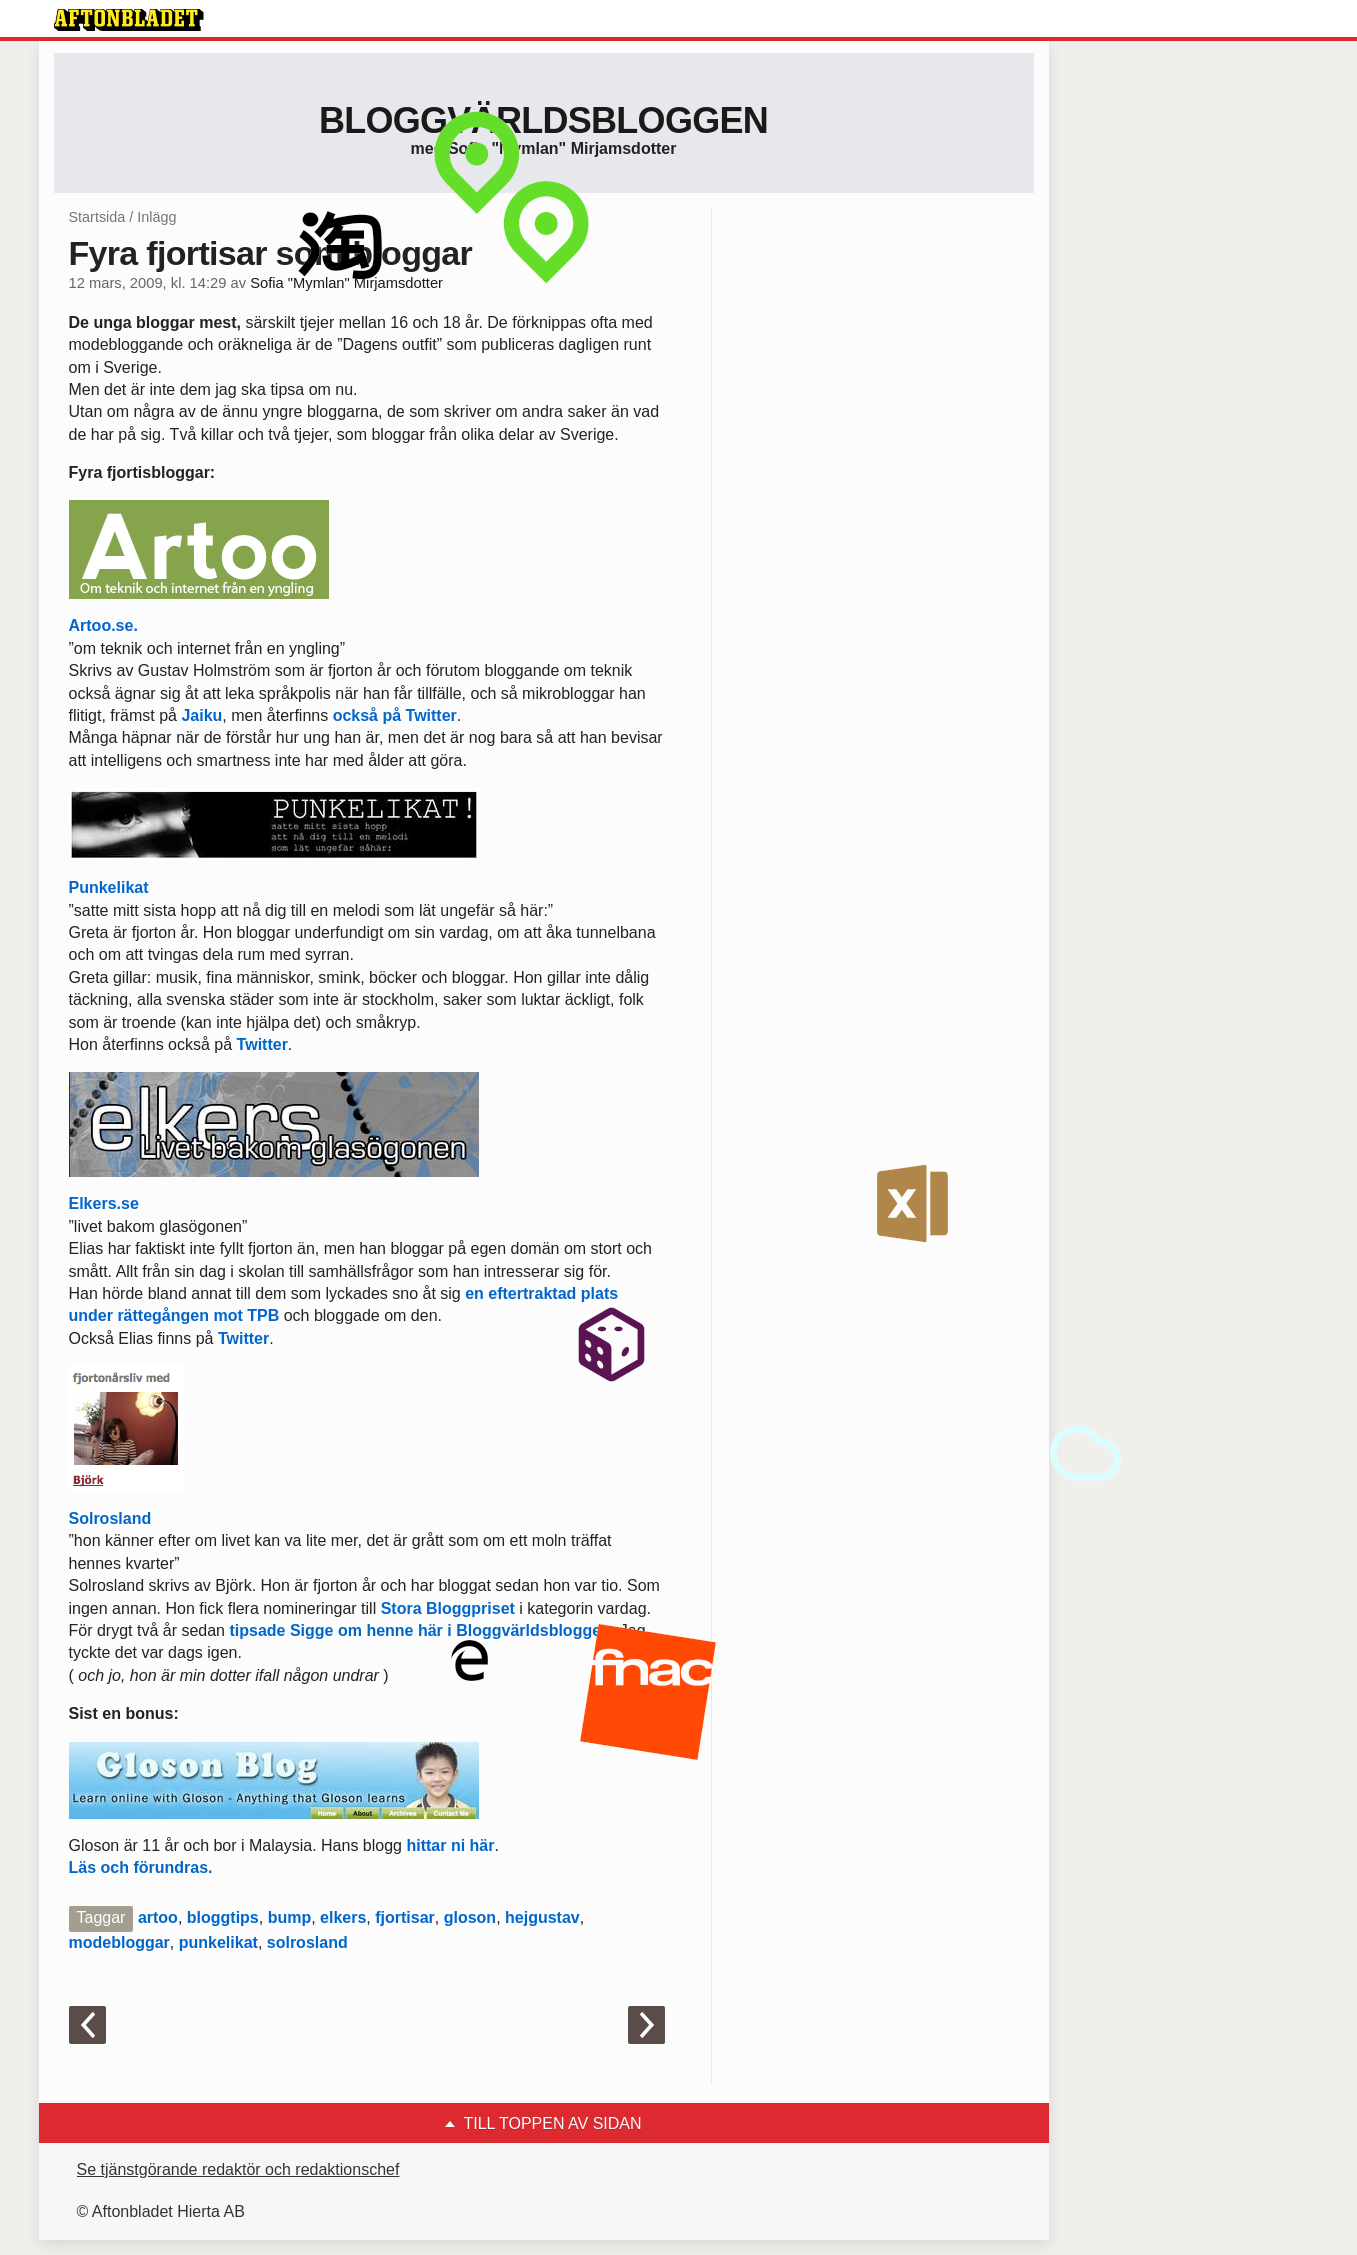 Image resolution: width=1357 pixels, height=2255 pixels. I want to click on open Taobao app, so click(339, 245).